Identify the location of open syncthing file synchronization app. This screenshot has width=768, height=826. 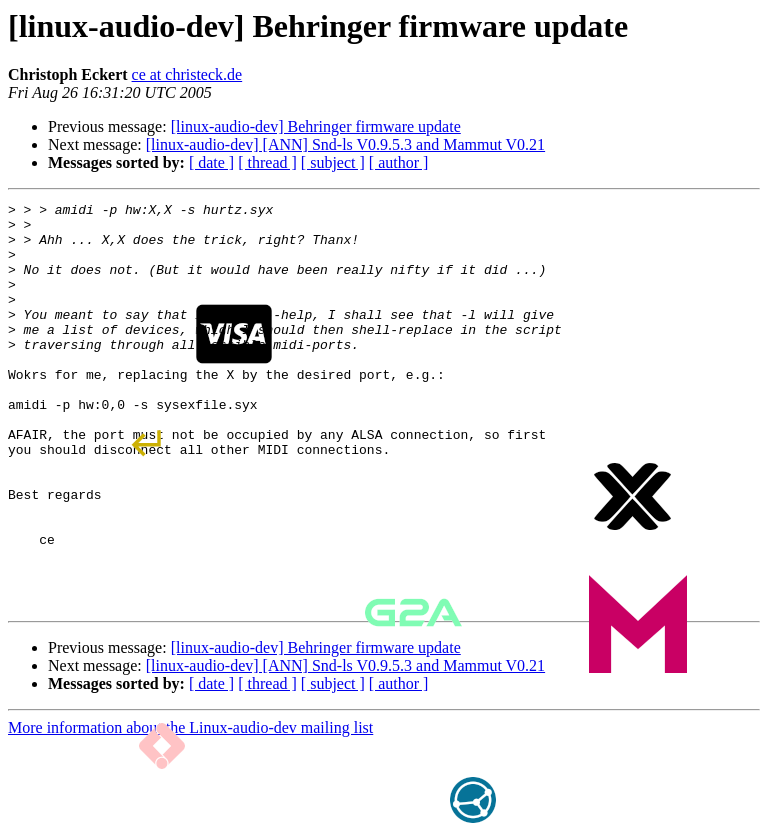
(473, 800).